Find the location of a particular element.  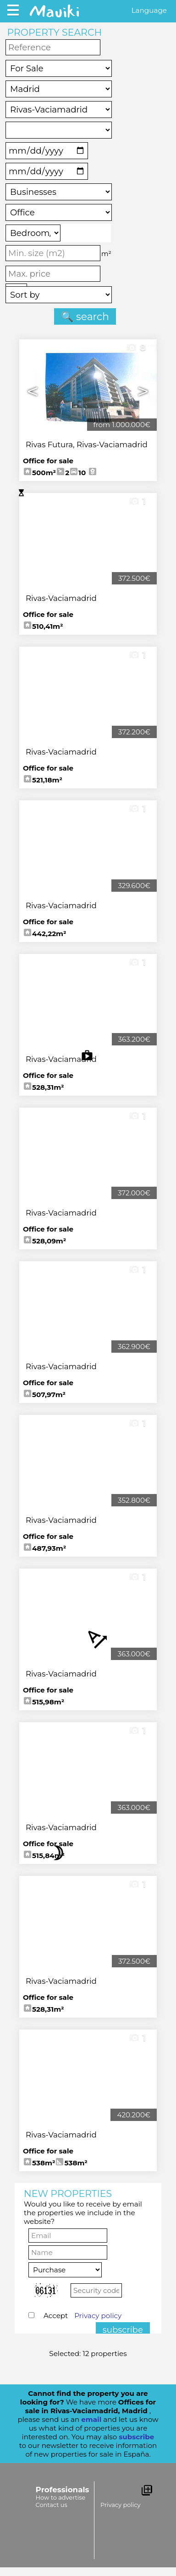

toggle dark mode or night theme is located at coordinates (58, 1853).